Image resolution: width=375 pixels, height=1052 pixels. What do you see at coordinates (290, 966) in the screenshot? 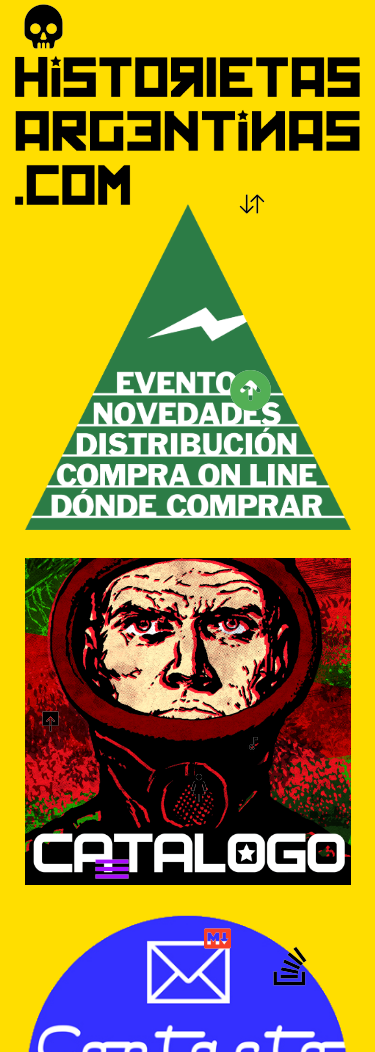
I see `visit Stack Overflow website` at bounding box center [290, 966].